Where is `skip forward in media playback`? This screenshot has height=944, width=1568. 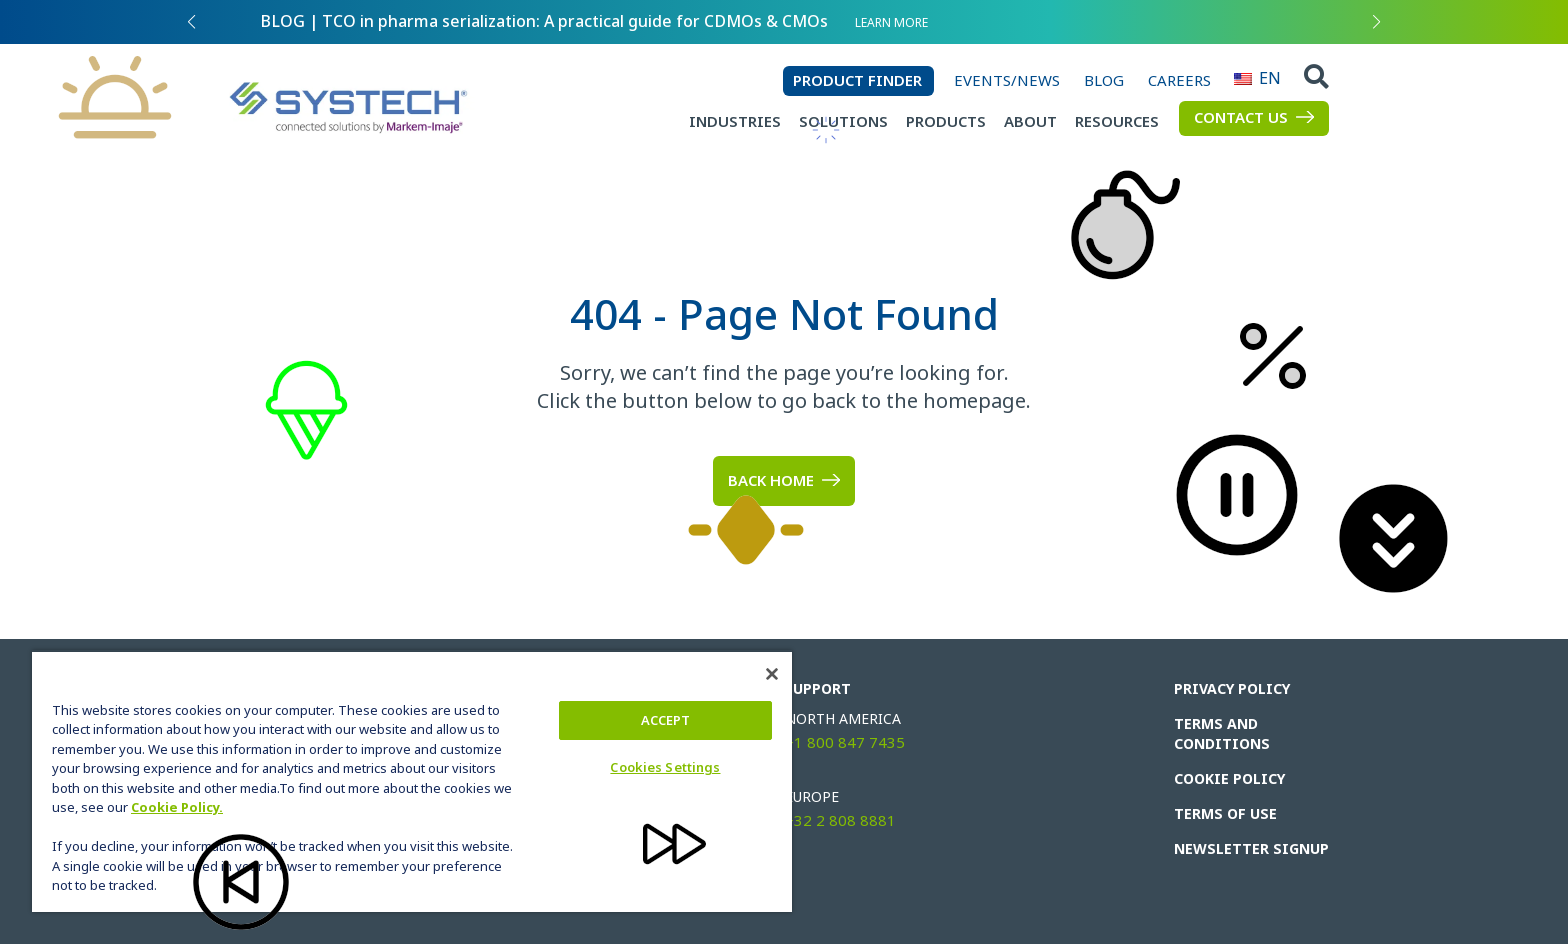
skip forward in media playback is located at coordinates (670, 844).